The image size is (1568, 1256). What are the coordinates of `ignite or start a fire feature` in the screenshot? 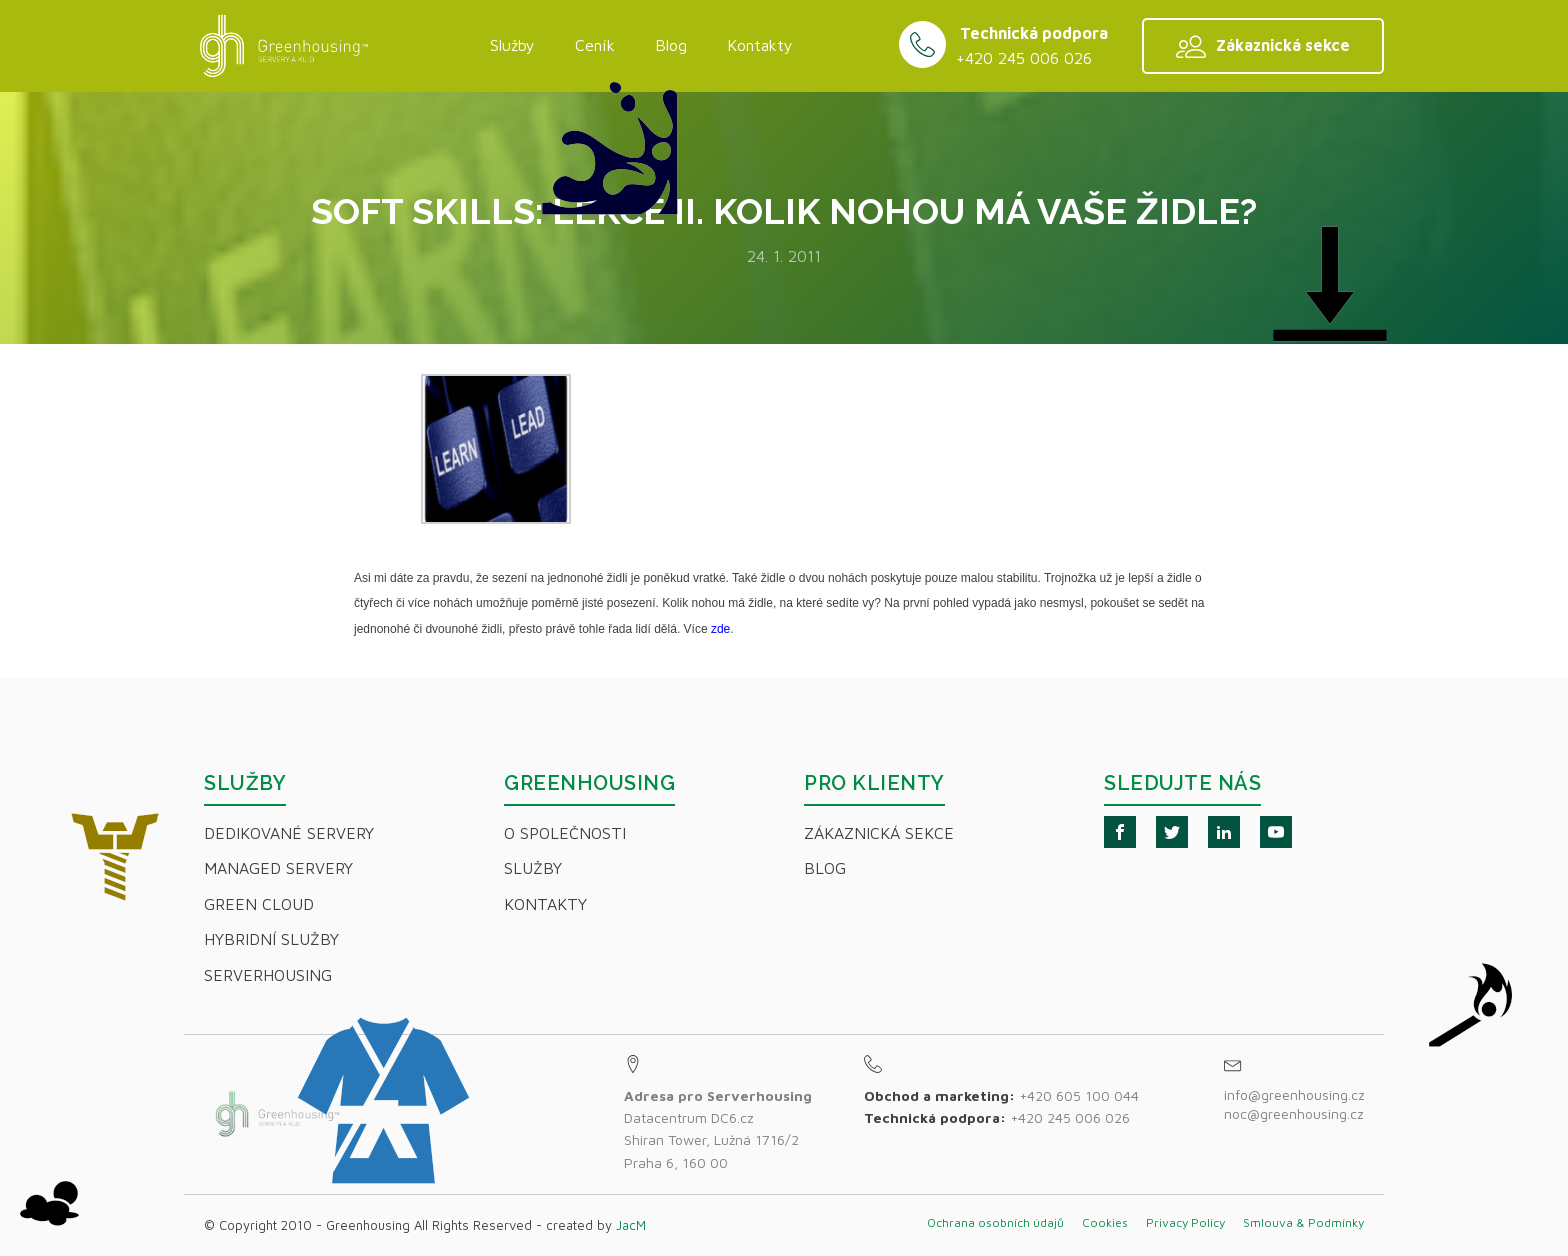 It's located at (1471, 1005).